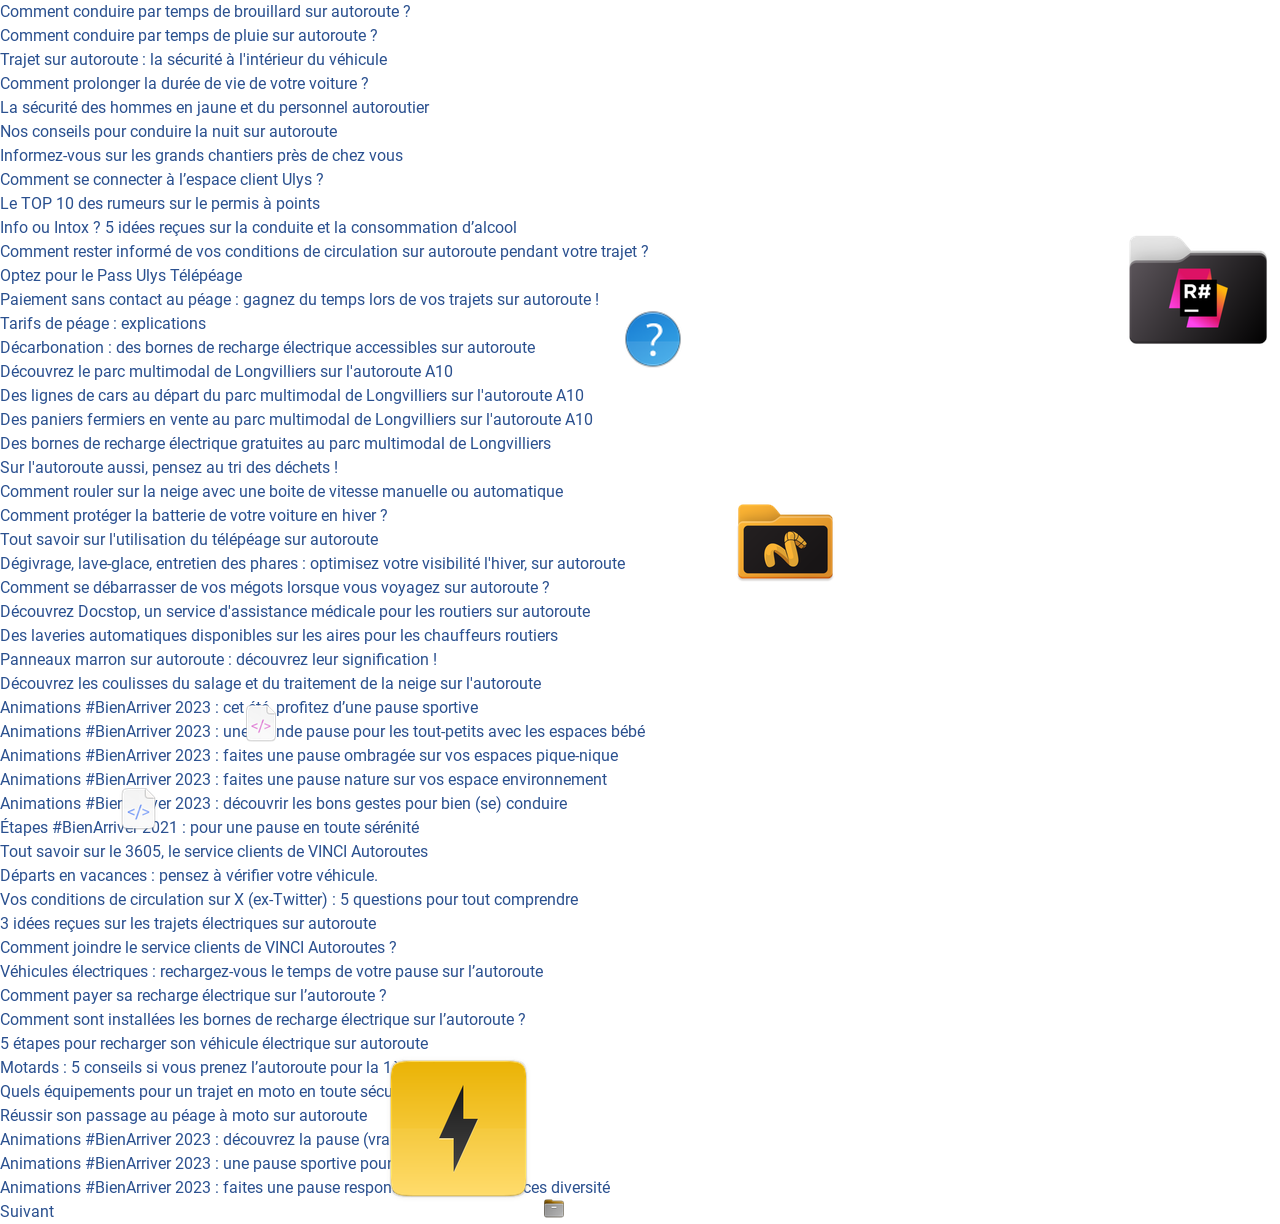 This screenshot has height=1224, width=1280. What do you see at coordinates (1197, 293) in the screenshot?
I see `open JetBrains ReSharper project folder` at bounding box center [1197, 293].